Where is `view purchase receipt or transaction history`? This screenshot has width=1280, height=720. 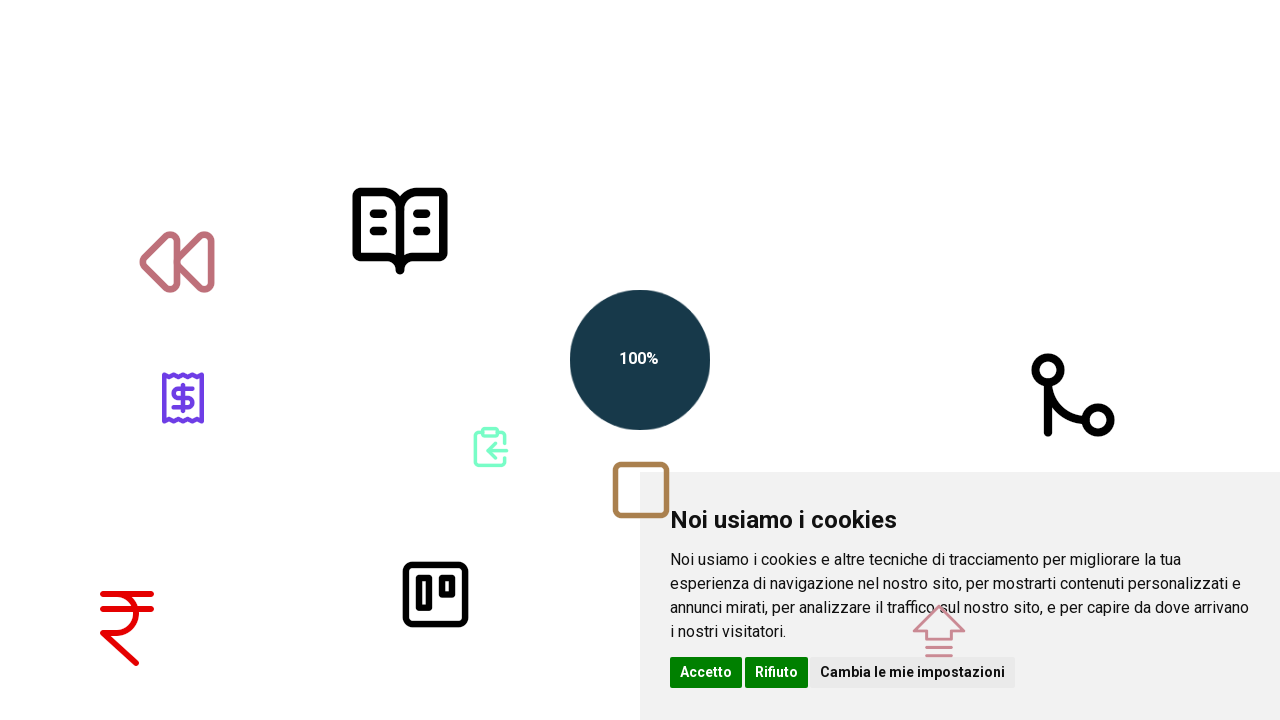
view purchase receipt or transaction history is located at coordinates (183, 398).